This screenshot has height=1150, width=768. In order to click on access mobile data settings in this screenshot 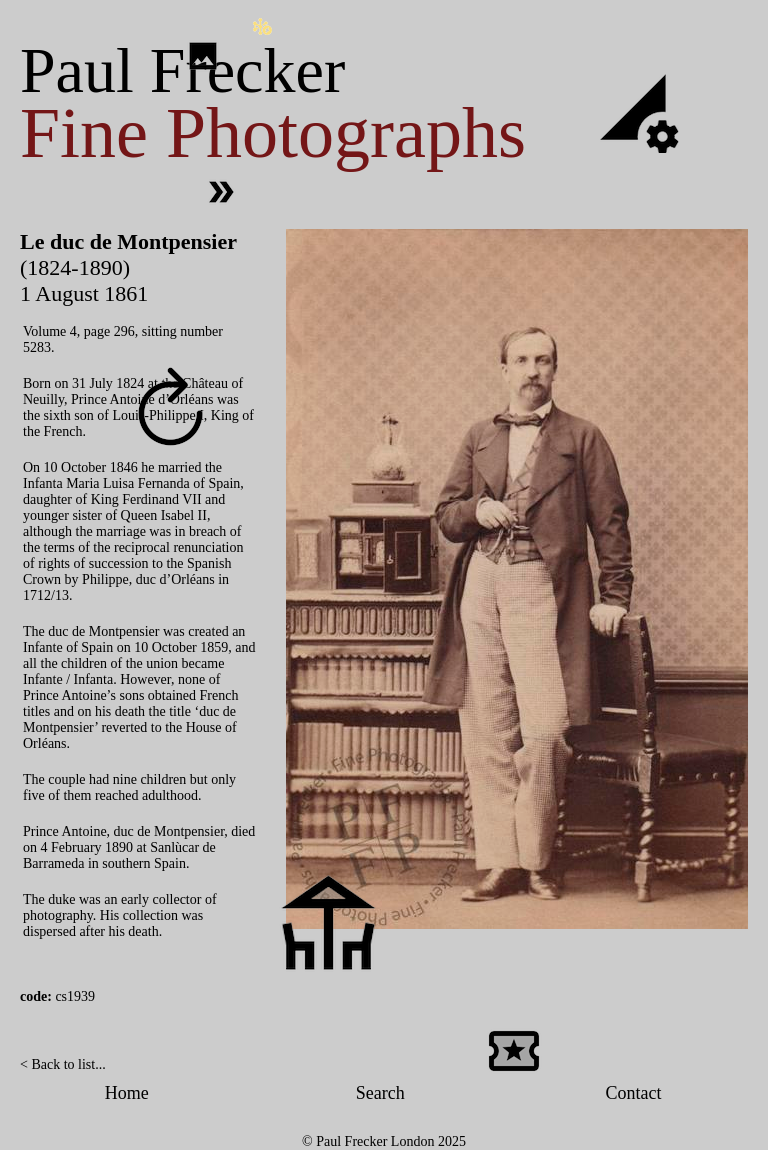, I will do `click(639, 113)`.